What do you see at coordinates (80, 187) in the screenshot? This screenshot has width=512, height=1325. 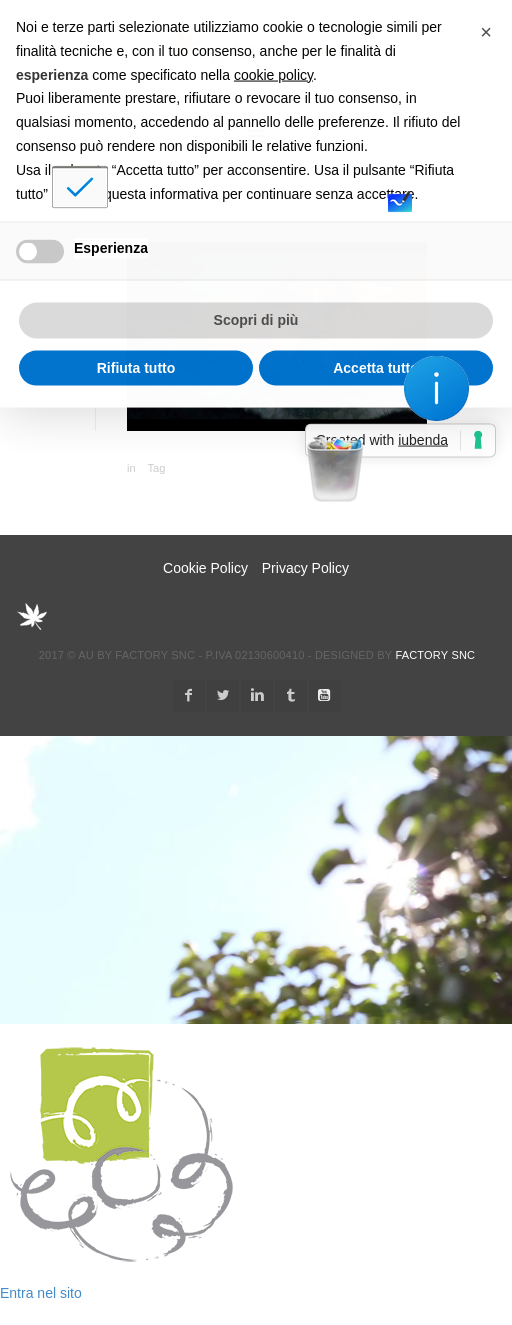 I see `file or document successfully verified` at bounding box center [80, 187].